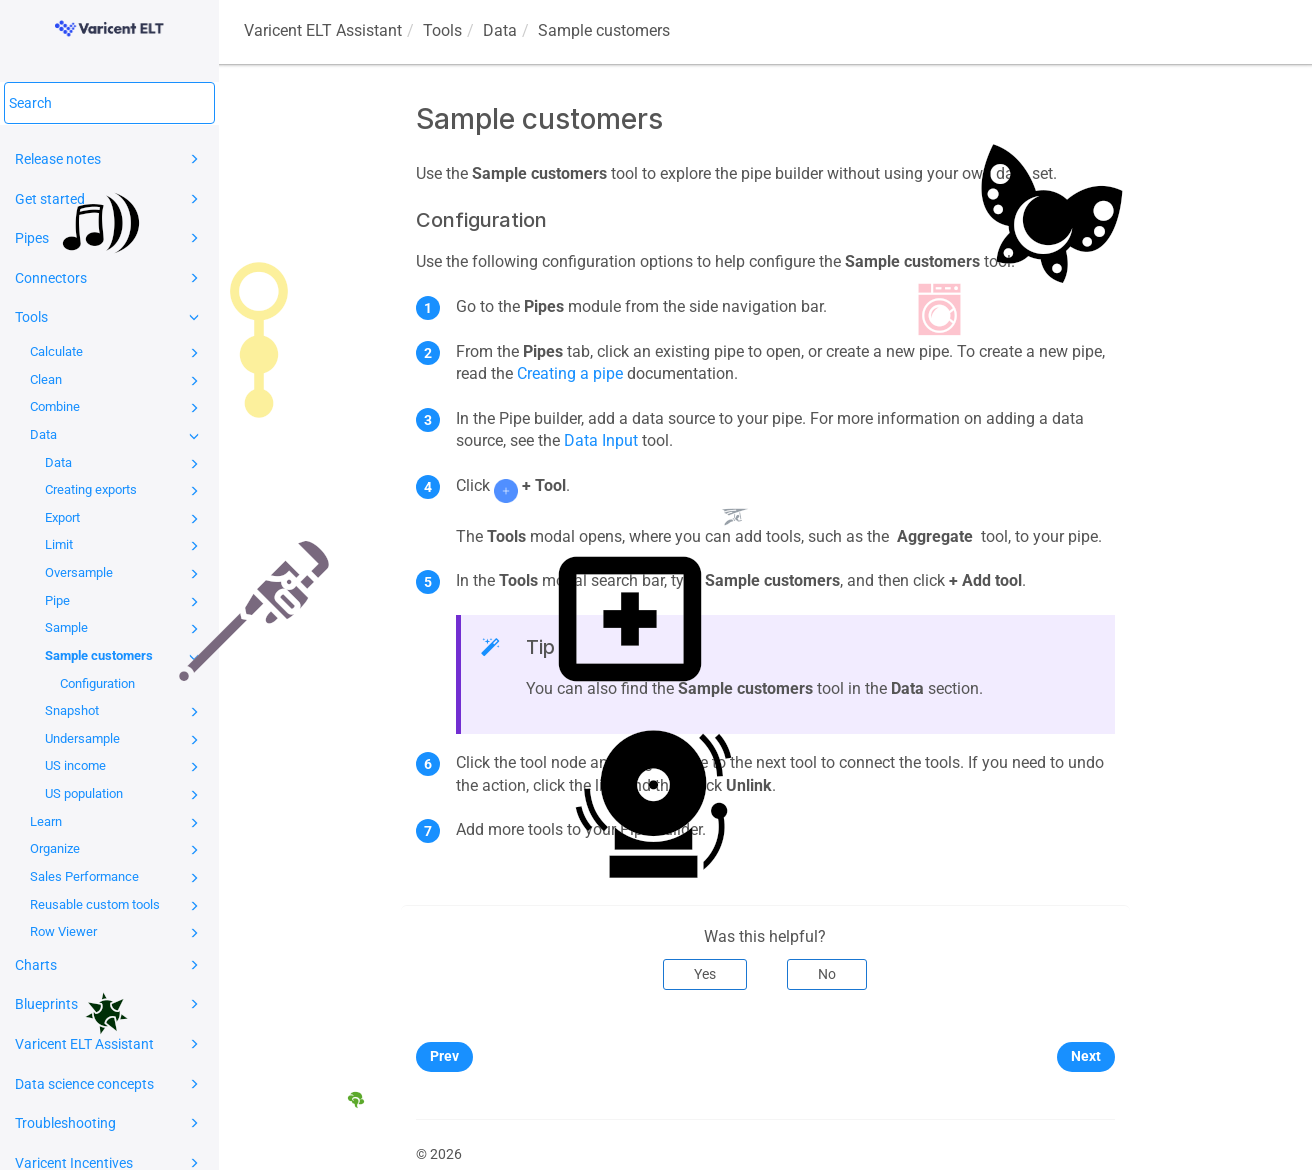 This screenshot has height=1170, width=1312. Describe the element at coordinates (356, 1100) in the screenshot. I see `open Steam gaming platform` at that location.